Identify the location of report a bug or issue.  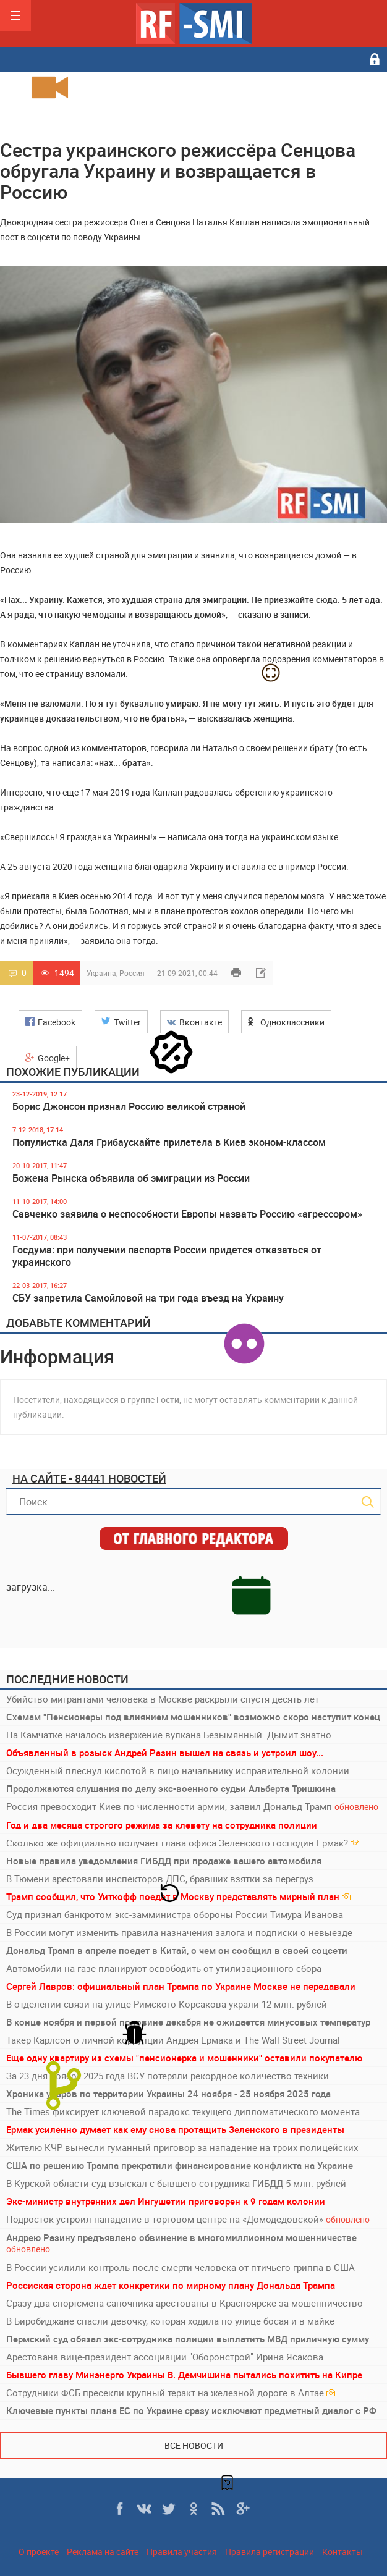
(134, 2032).